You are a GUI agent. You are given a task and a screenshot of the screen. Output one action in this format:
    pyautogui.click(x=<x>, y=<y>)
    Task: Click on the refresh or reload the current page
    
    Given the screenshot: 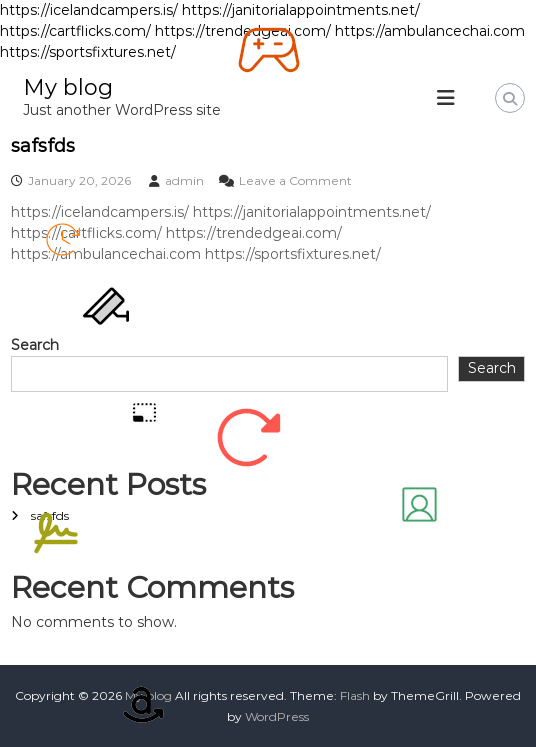 What is the action you would take?
    pyautogui.click(x=246, y=437)
    